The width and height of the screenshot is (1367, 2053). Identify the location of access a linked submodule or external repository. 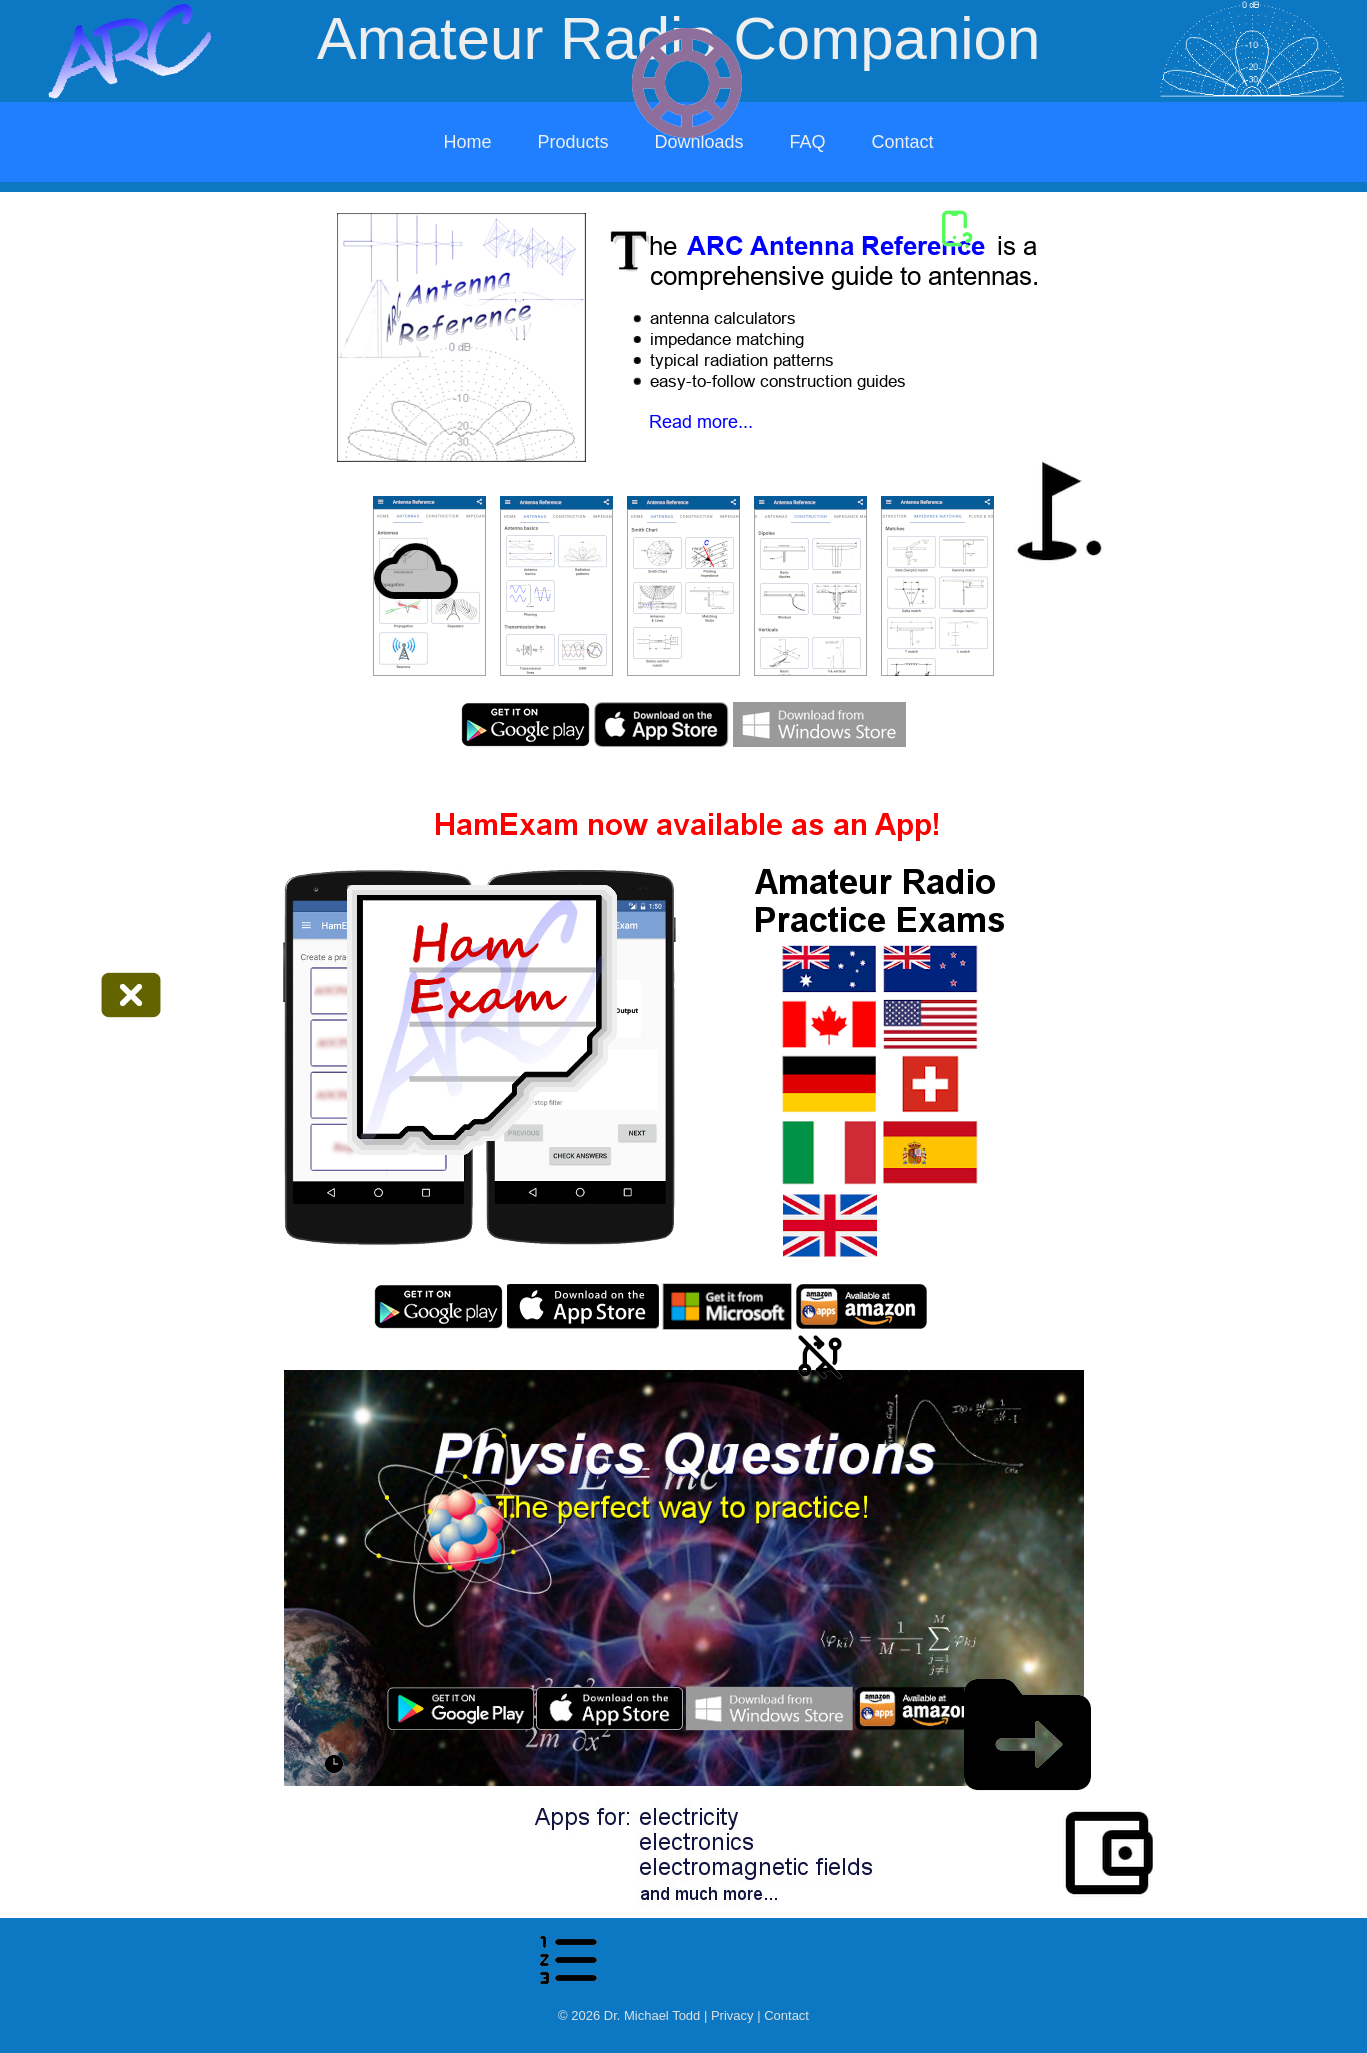
(1027, 1734).